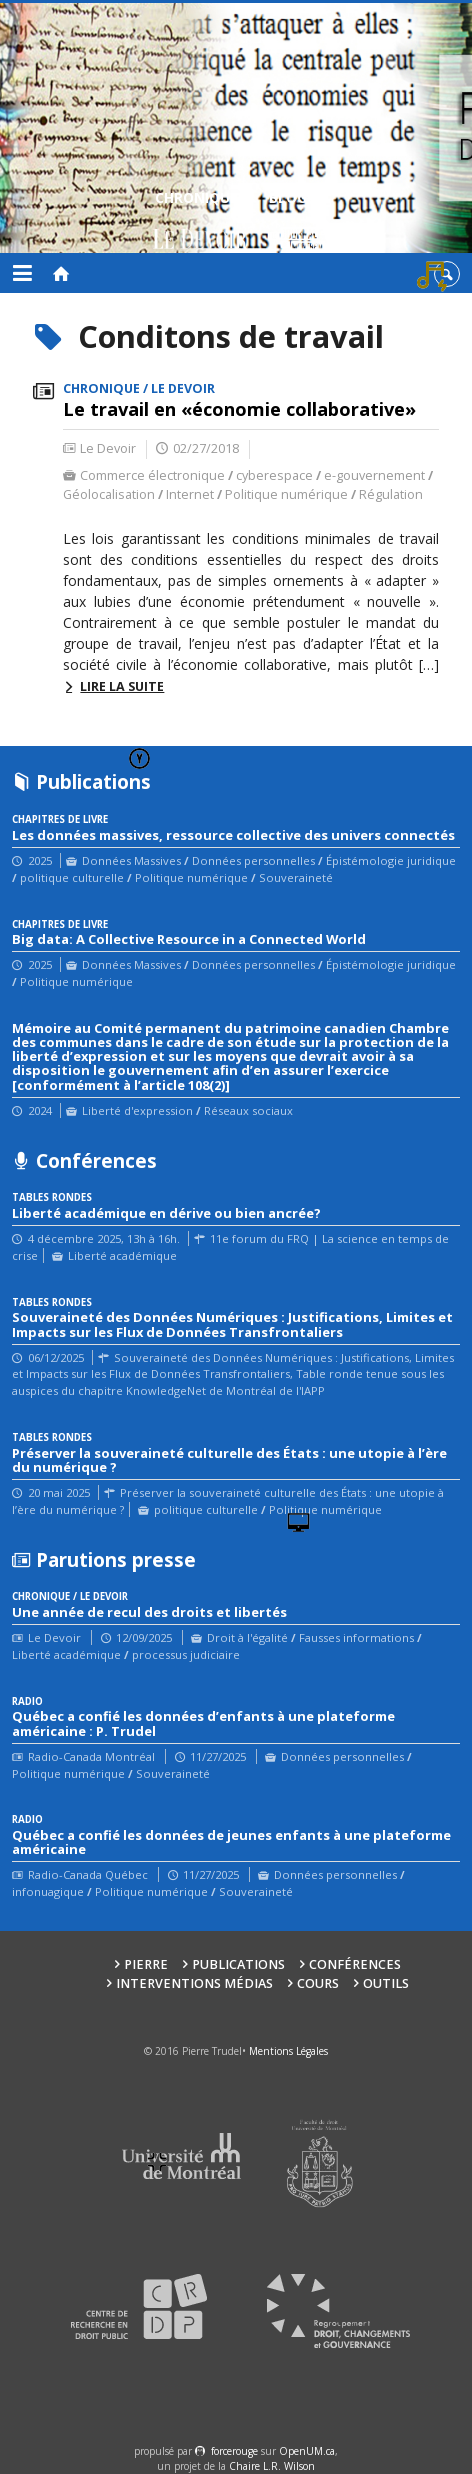 This screenshot has width=472, height=2474. What do you see at coordinates (298, 1522) in the screenshot?
I see `switch to desktop view` at bounding box center [298, 1522].